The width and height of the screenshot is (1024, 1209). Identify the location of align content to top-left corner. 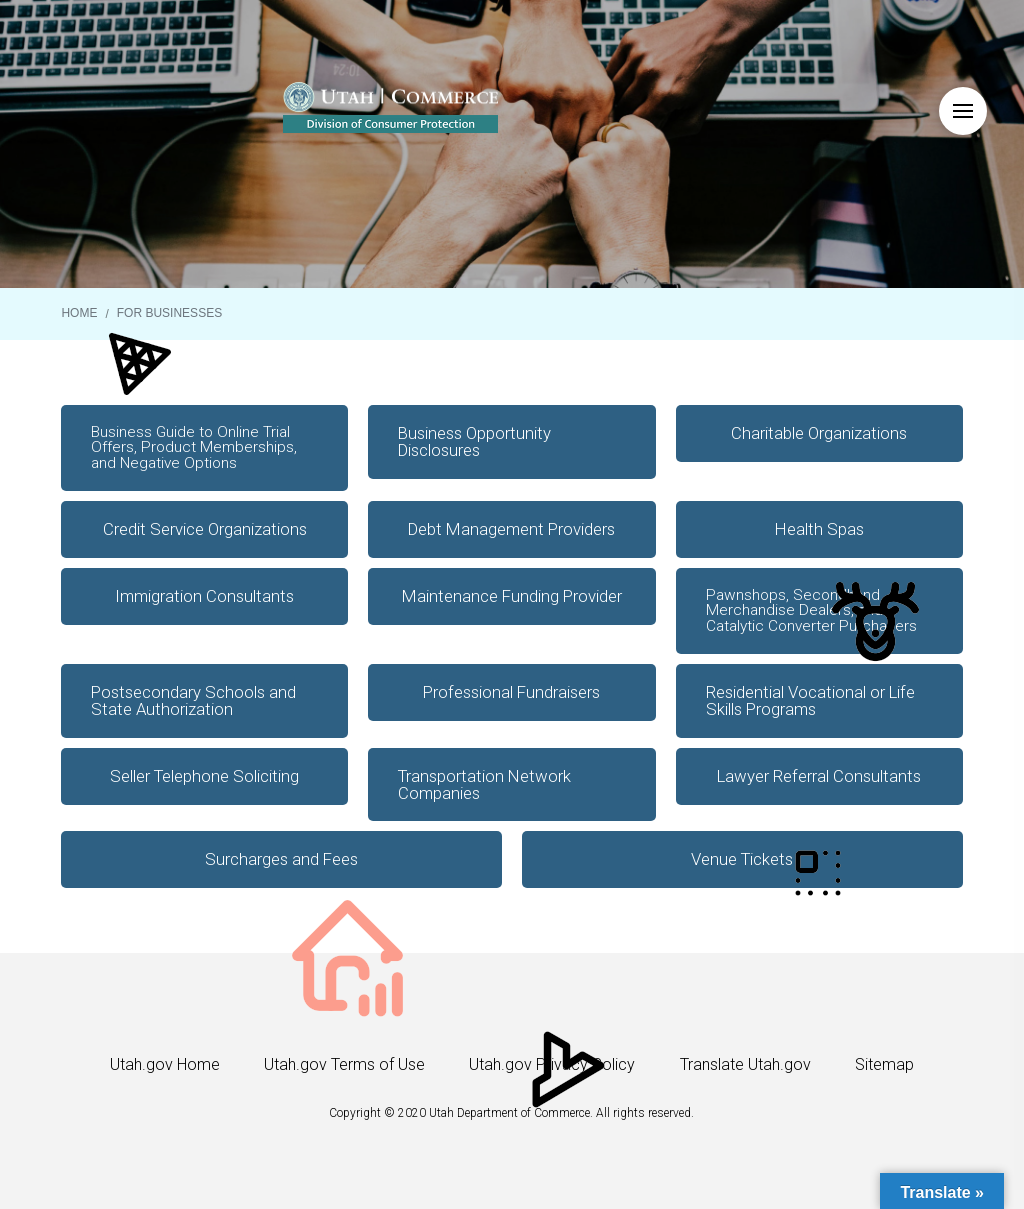
(818, 873).